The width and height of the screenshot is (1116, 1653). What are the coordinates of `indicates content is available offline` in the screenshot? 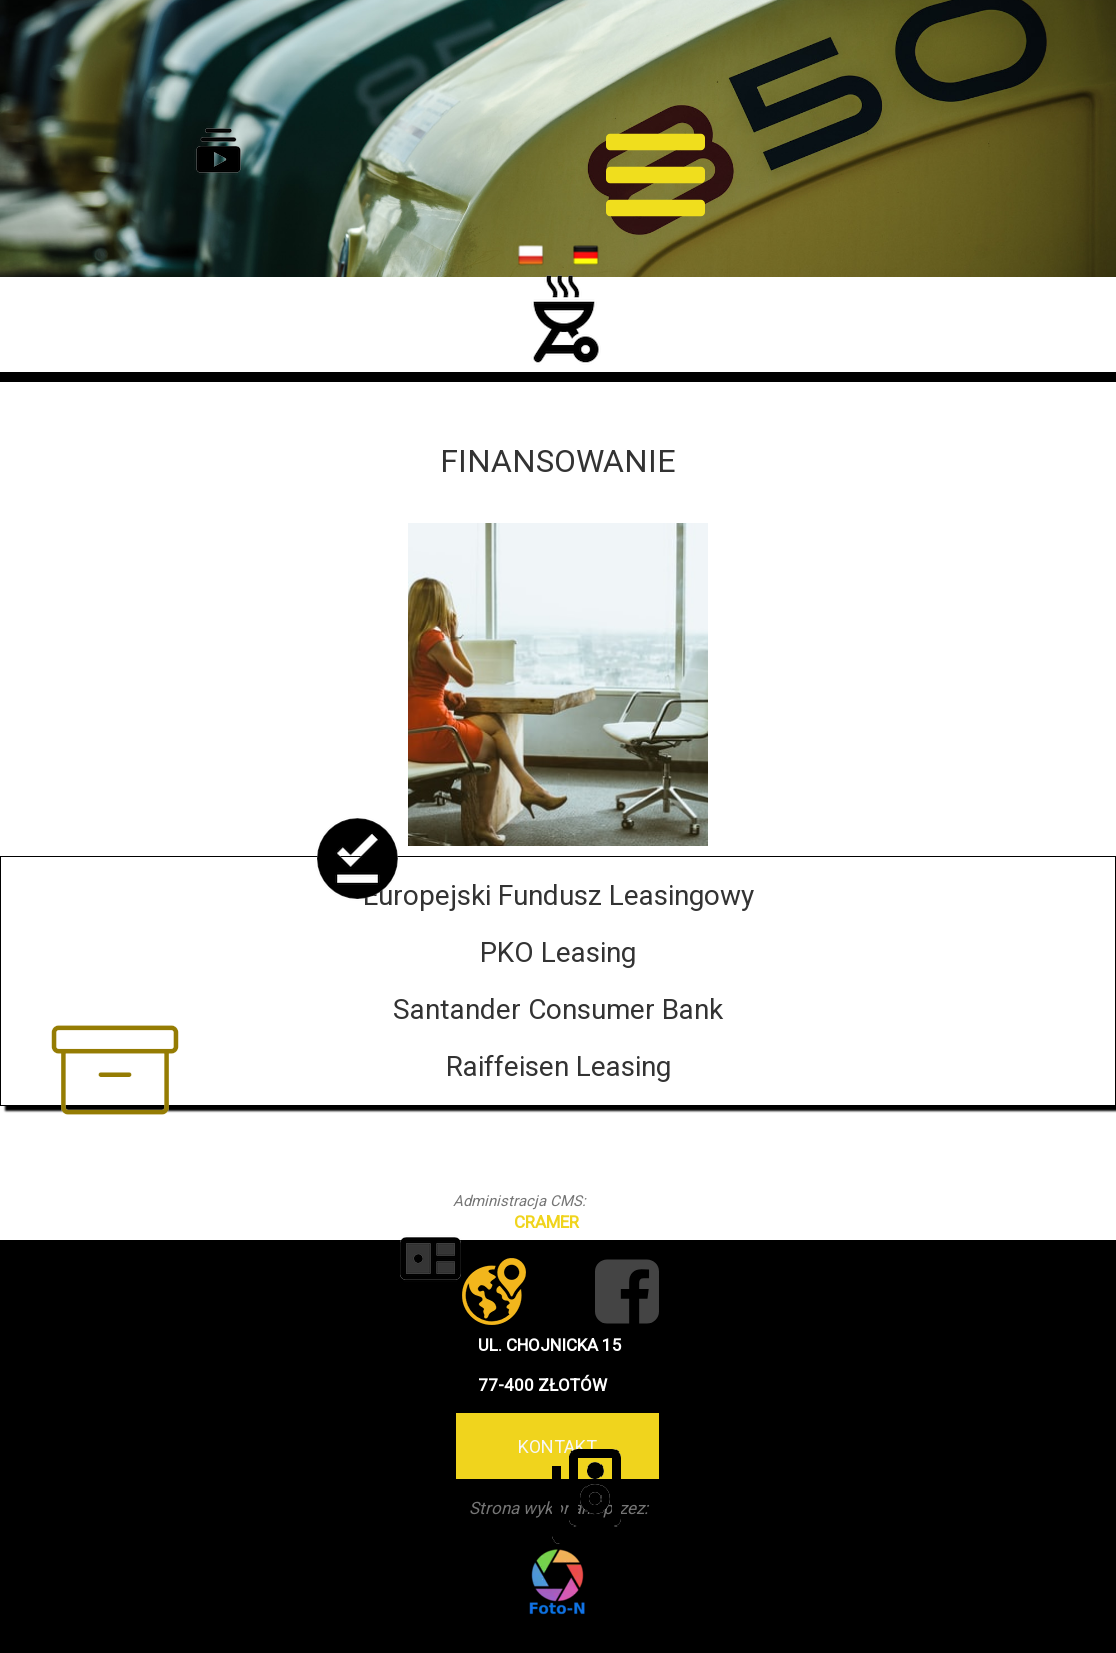 It's located at (357, 858).